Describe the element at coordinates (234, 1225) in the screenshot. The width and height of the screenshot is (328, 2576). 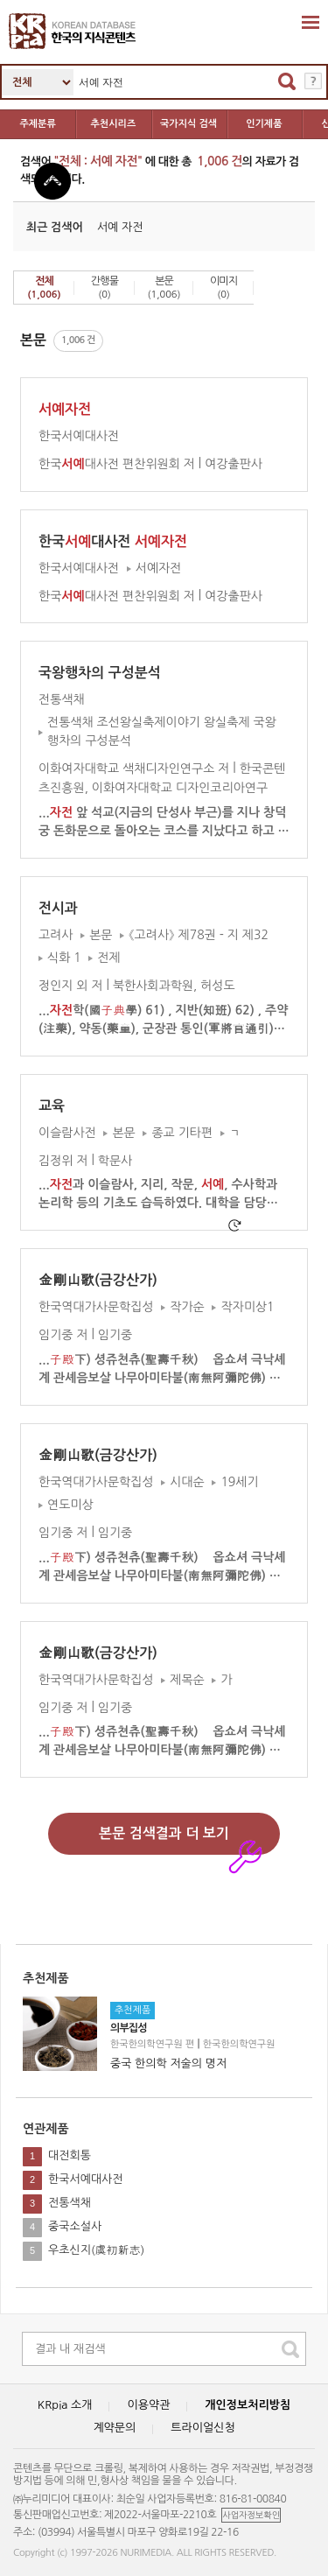
I see `restore to a previous version` at that location.